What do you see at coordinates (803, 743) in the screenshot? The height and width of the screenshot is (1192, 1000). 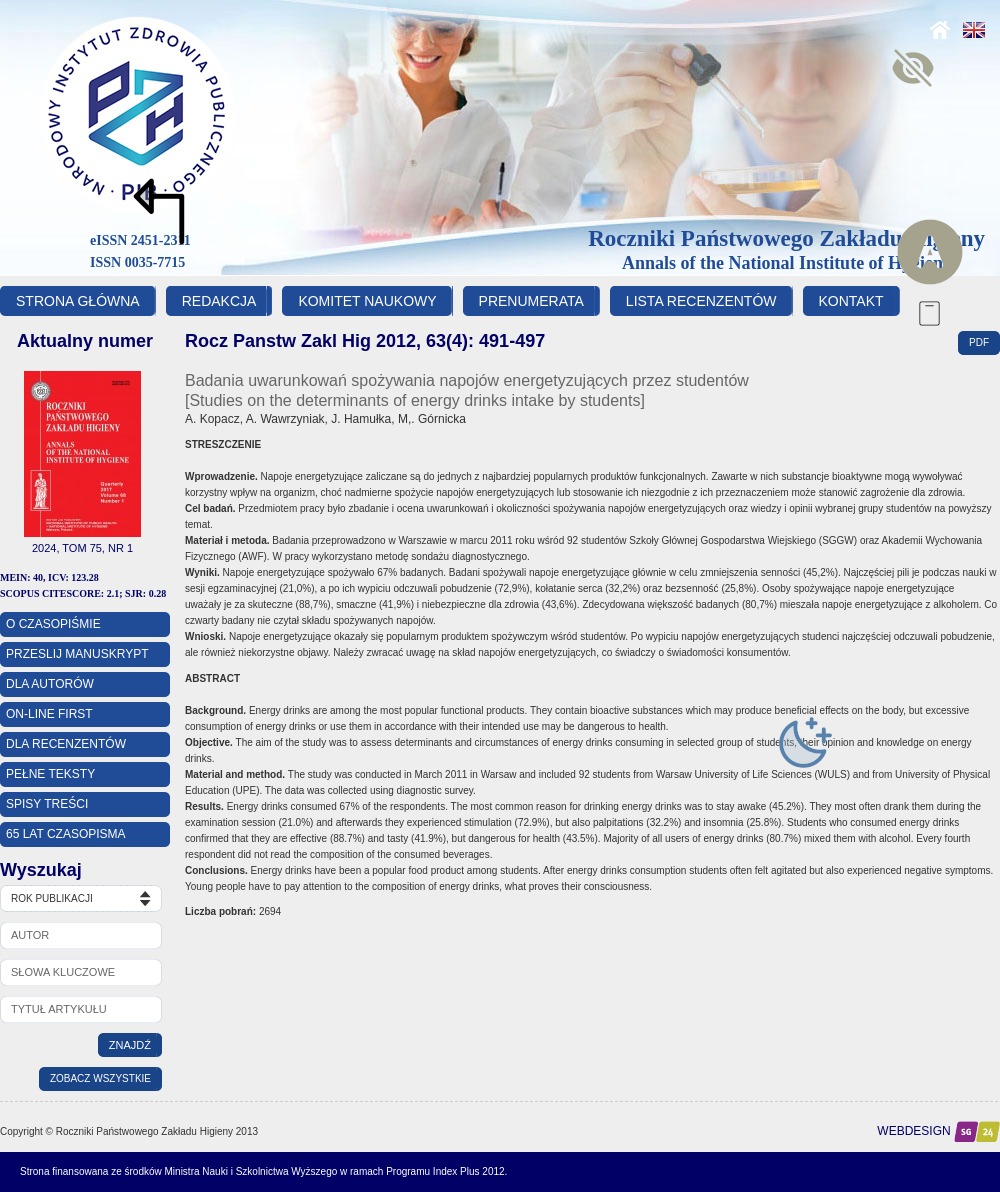 I see `toggle dark mode or night theme` at bounding box center [803, 743].